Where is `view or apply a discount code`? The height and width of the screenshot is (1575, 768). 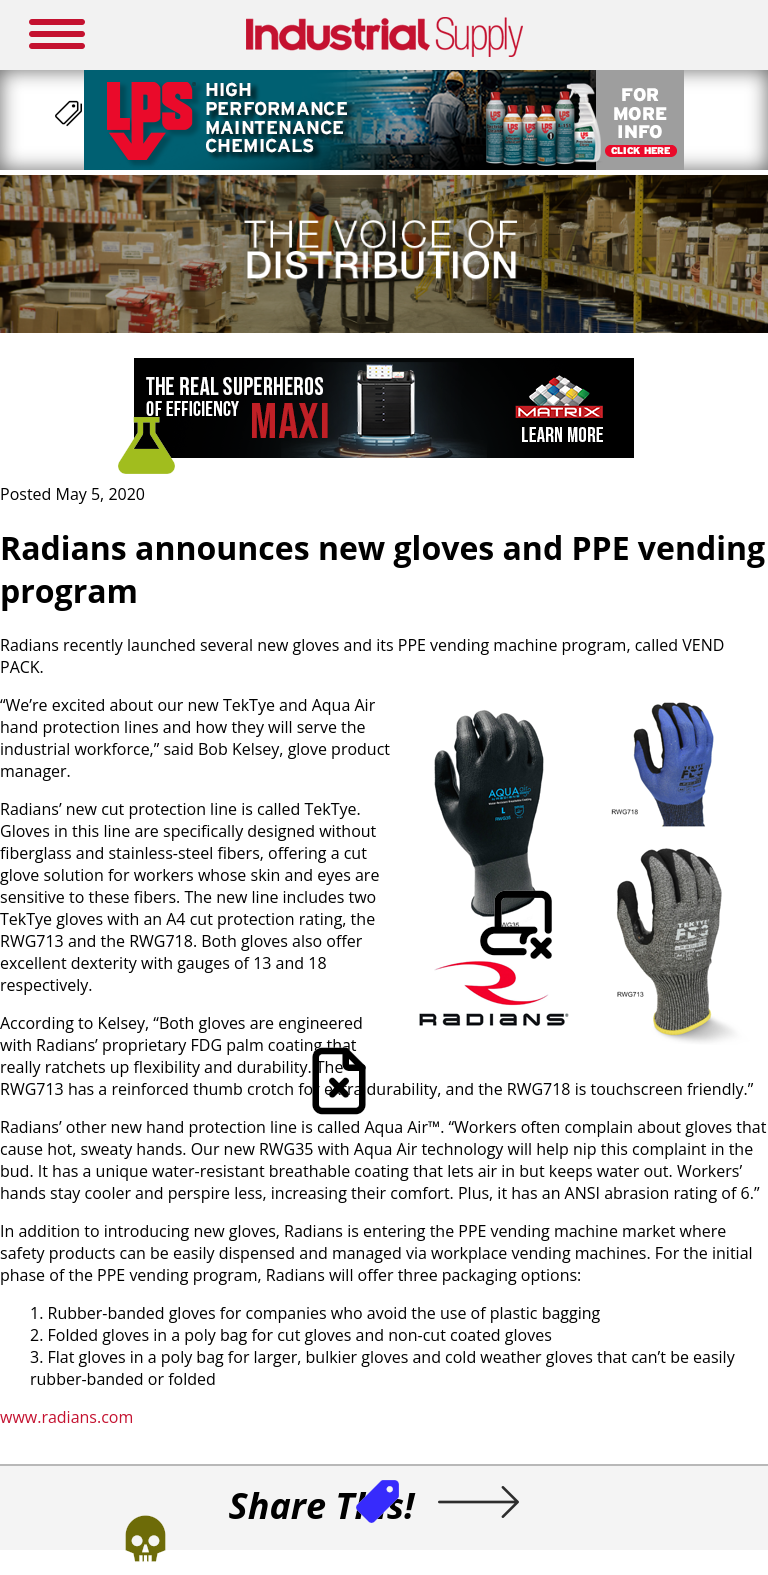 view or apply a discount code is located at coordinates (377, 1501).